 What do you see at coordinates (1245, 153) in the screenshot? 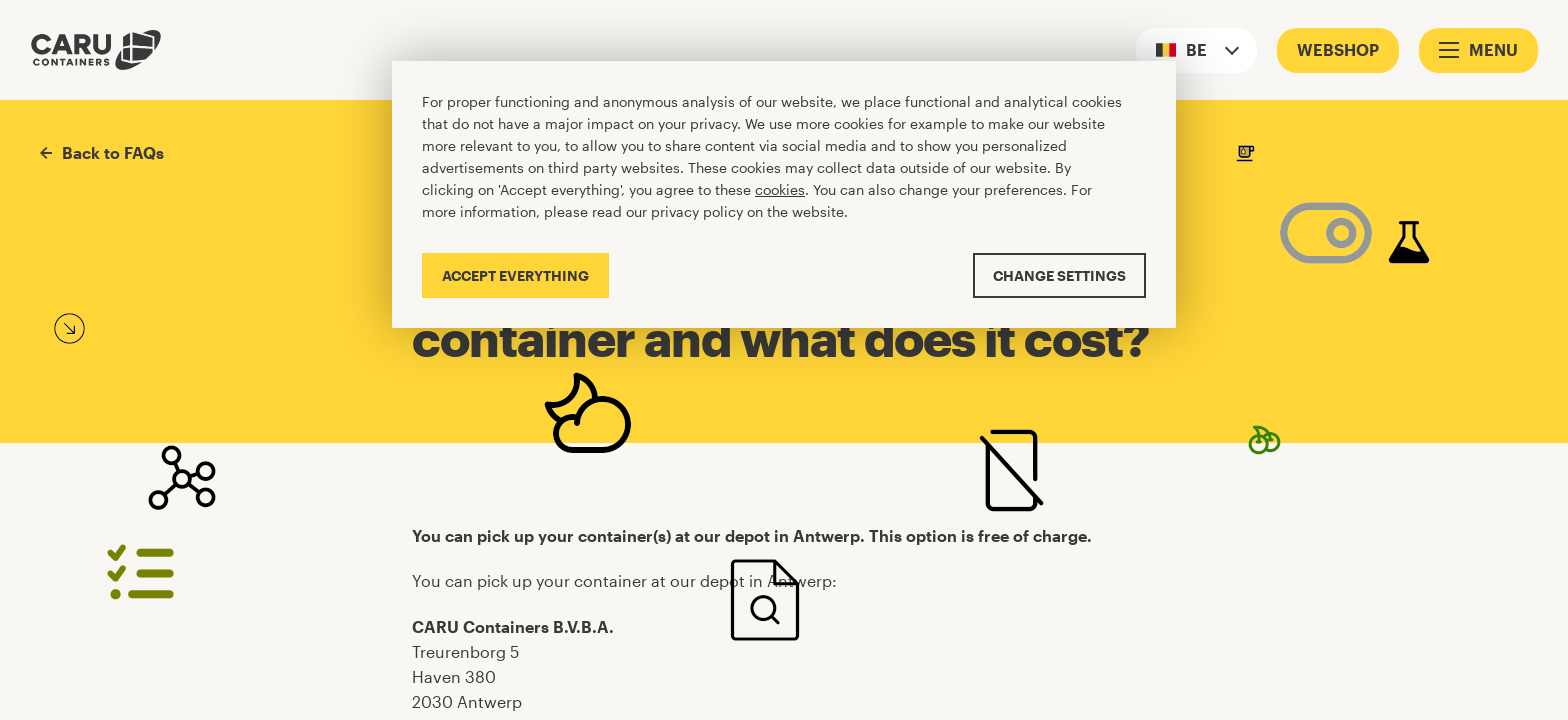
I see `access food and beverage emoji category` at bounding box center [1245, 153].